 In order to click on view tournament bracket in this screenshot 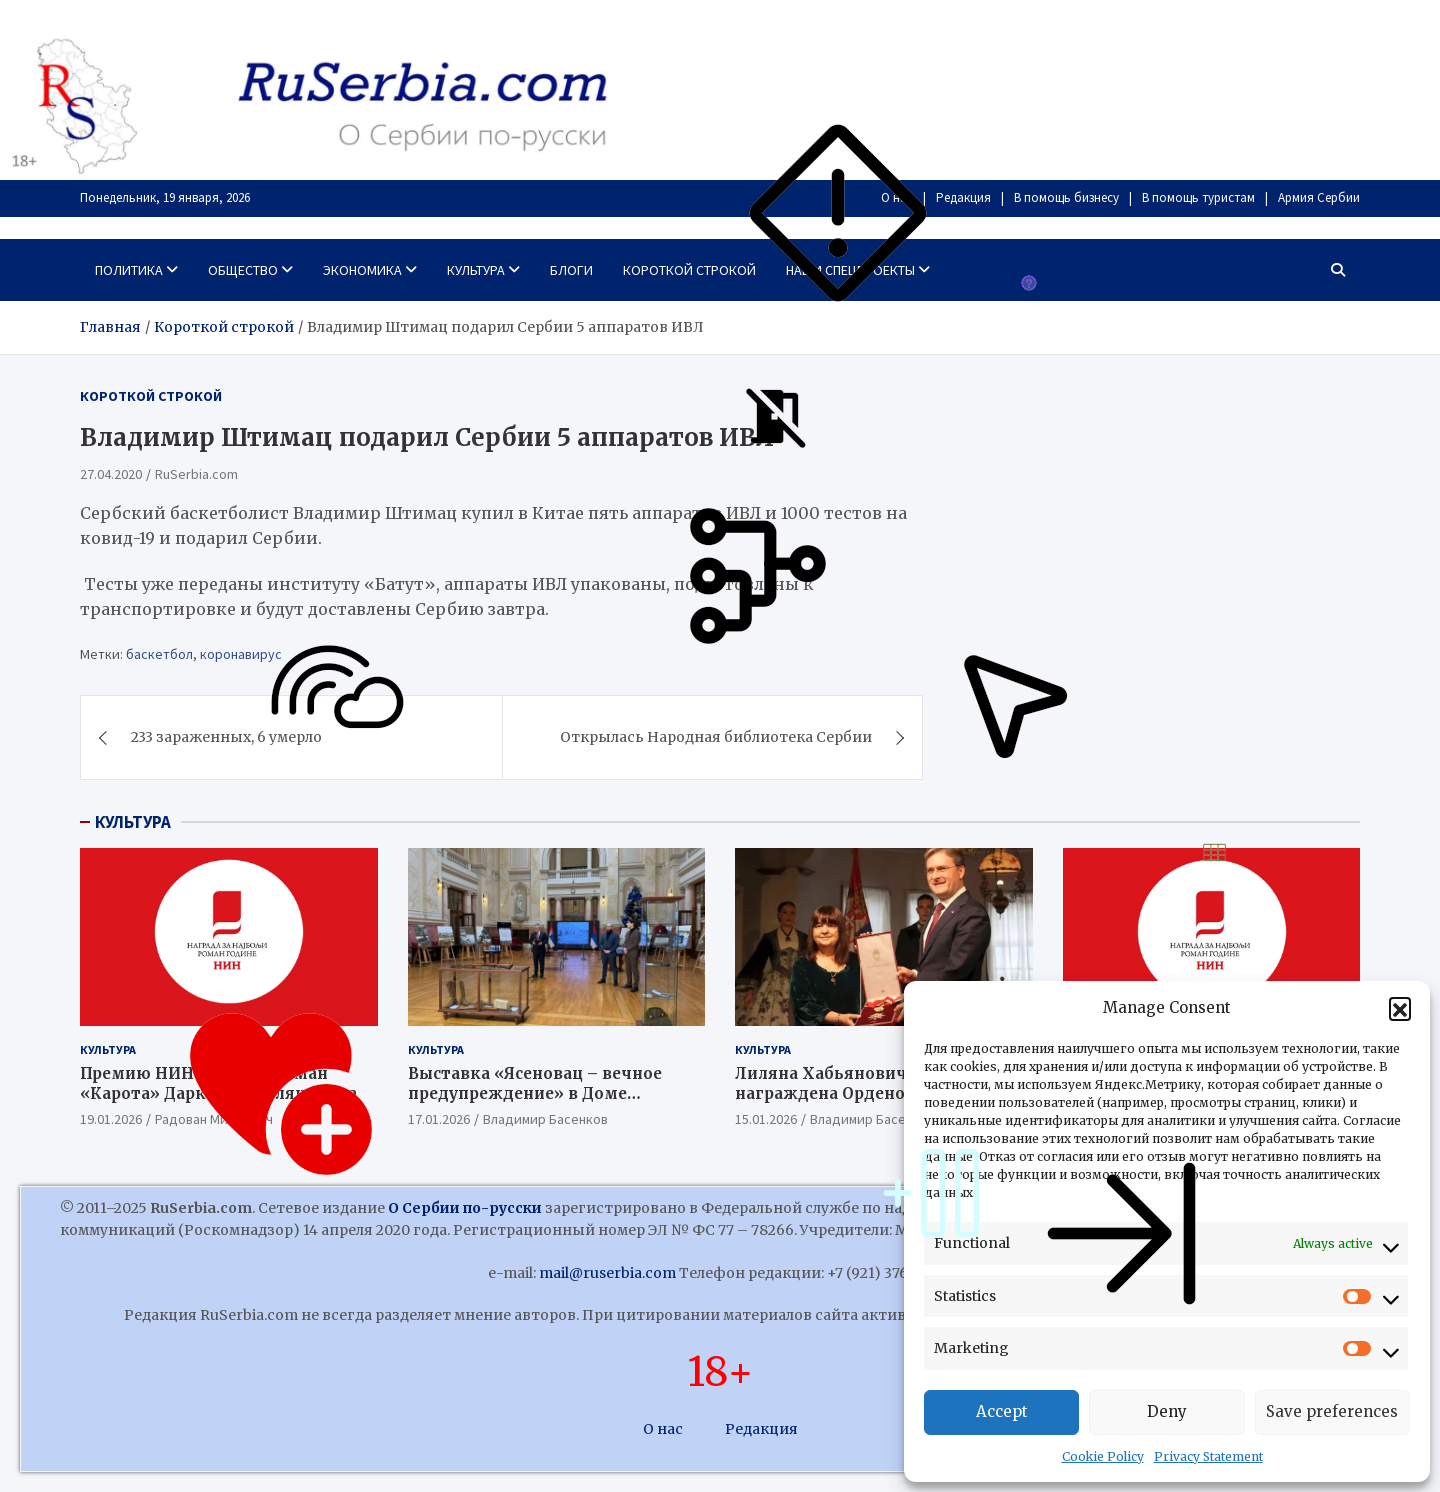, I will do `click(758, 576)`.